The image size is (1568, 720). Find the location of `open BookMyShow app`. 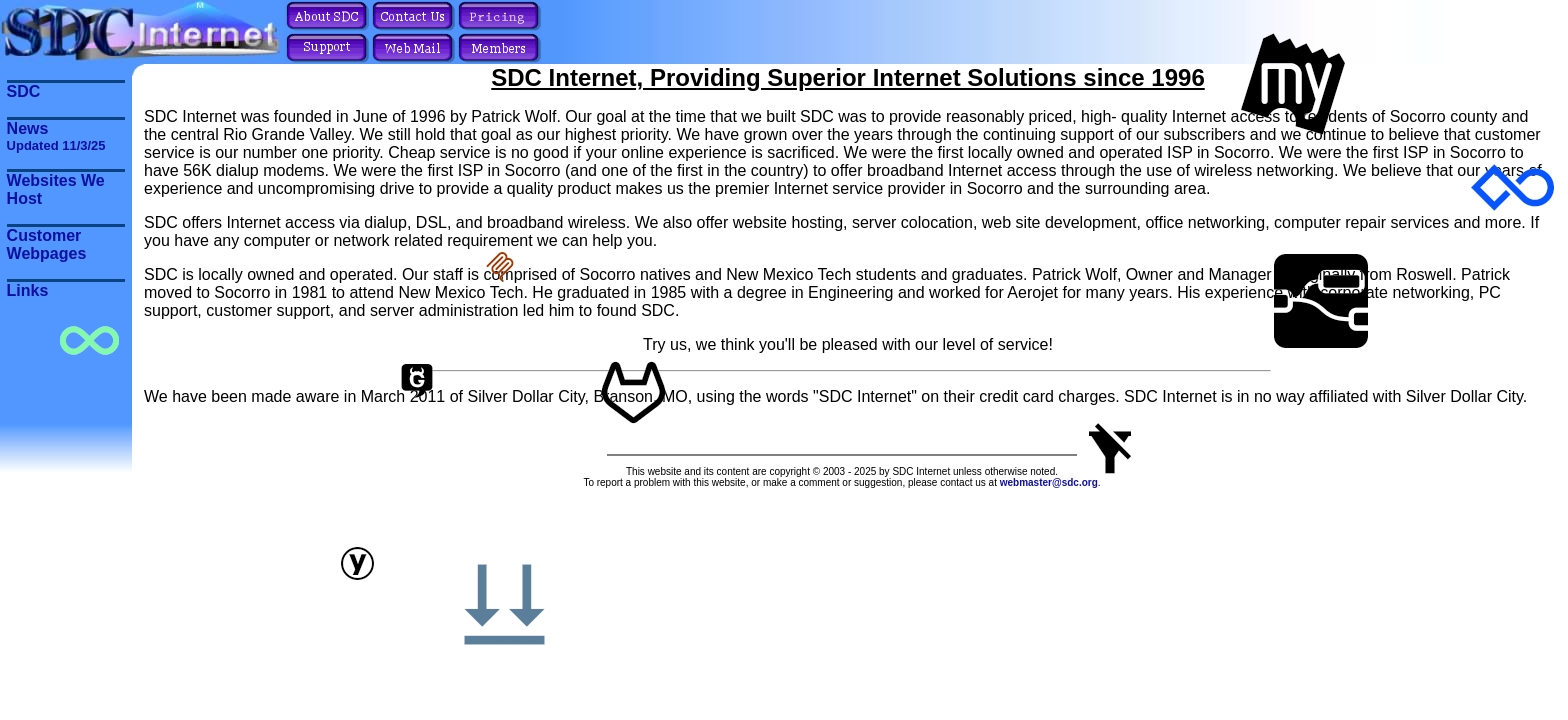

open BookMyShow app is located at coordinates (1293, 84).